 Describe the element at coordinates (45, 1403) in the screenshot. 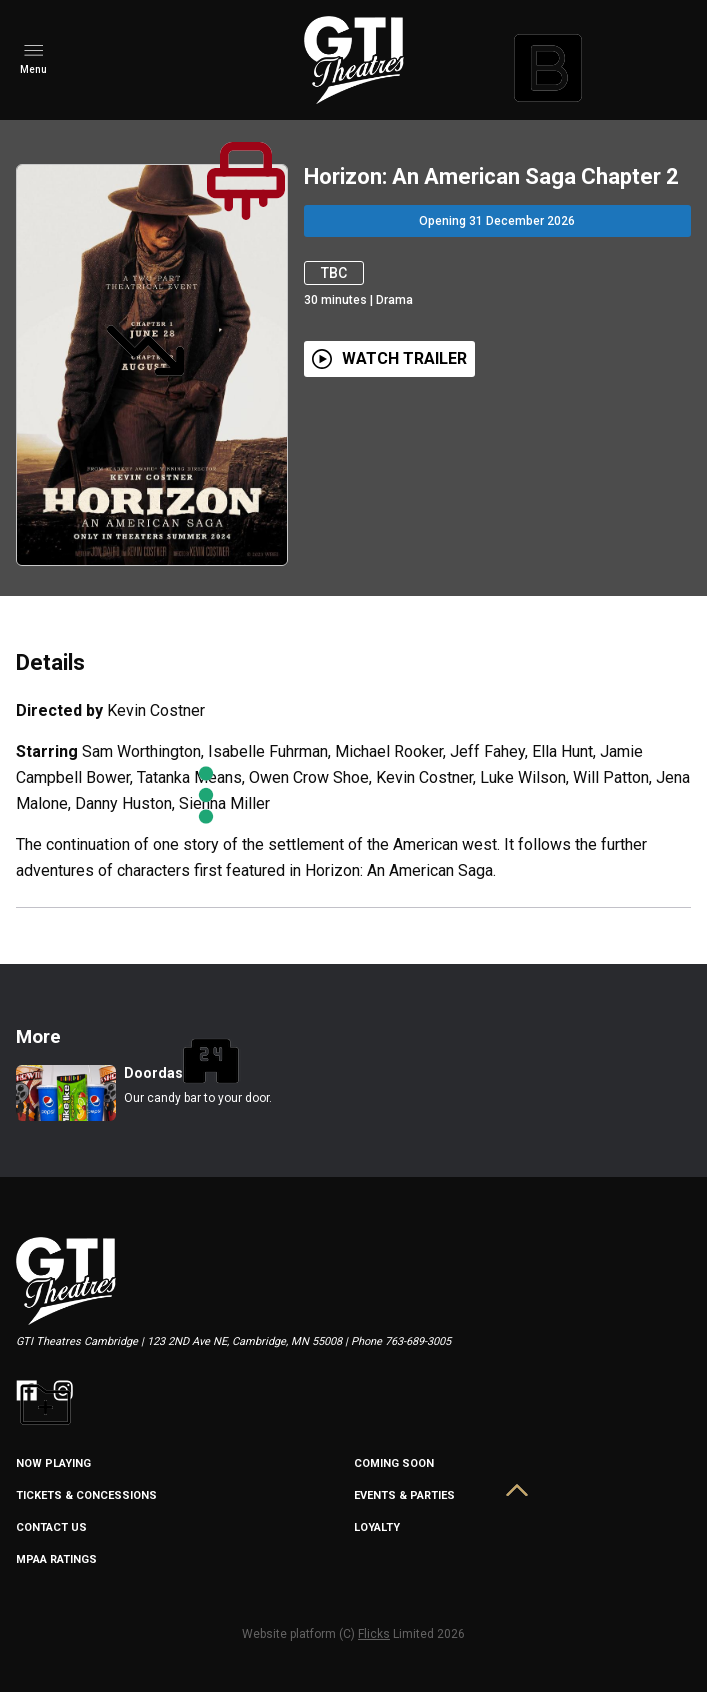

I see `create a new folder` at that location.